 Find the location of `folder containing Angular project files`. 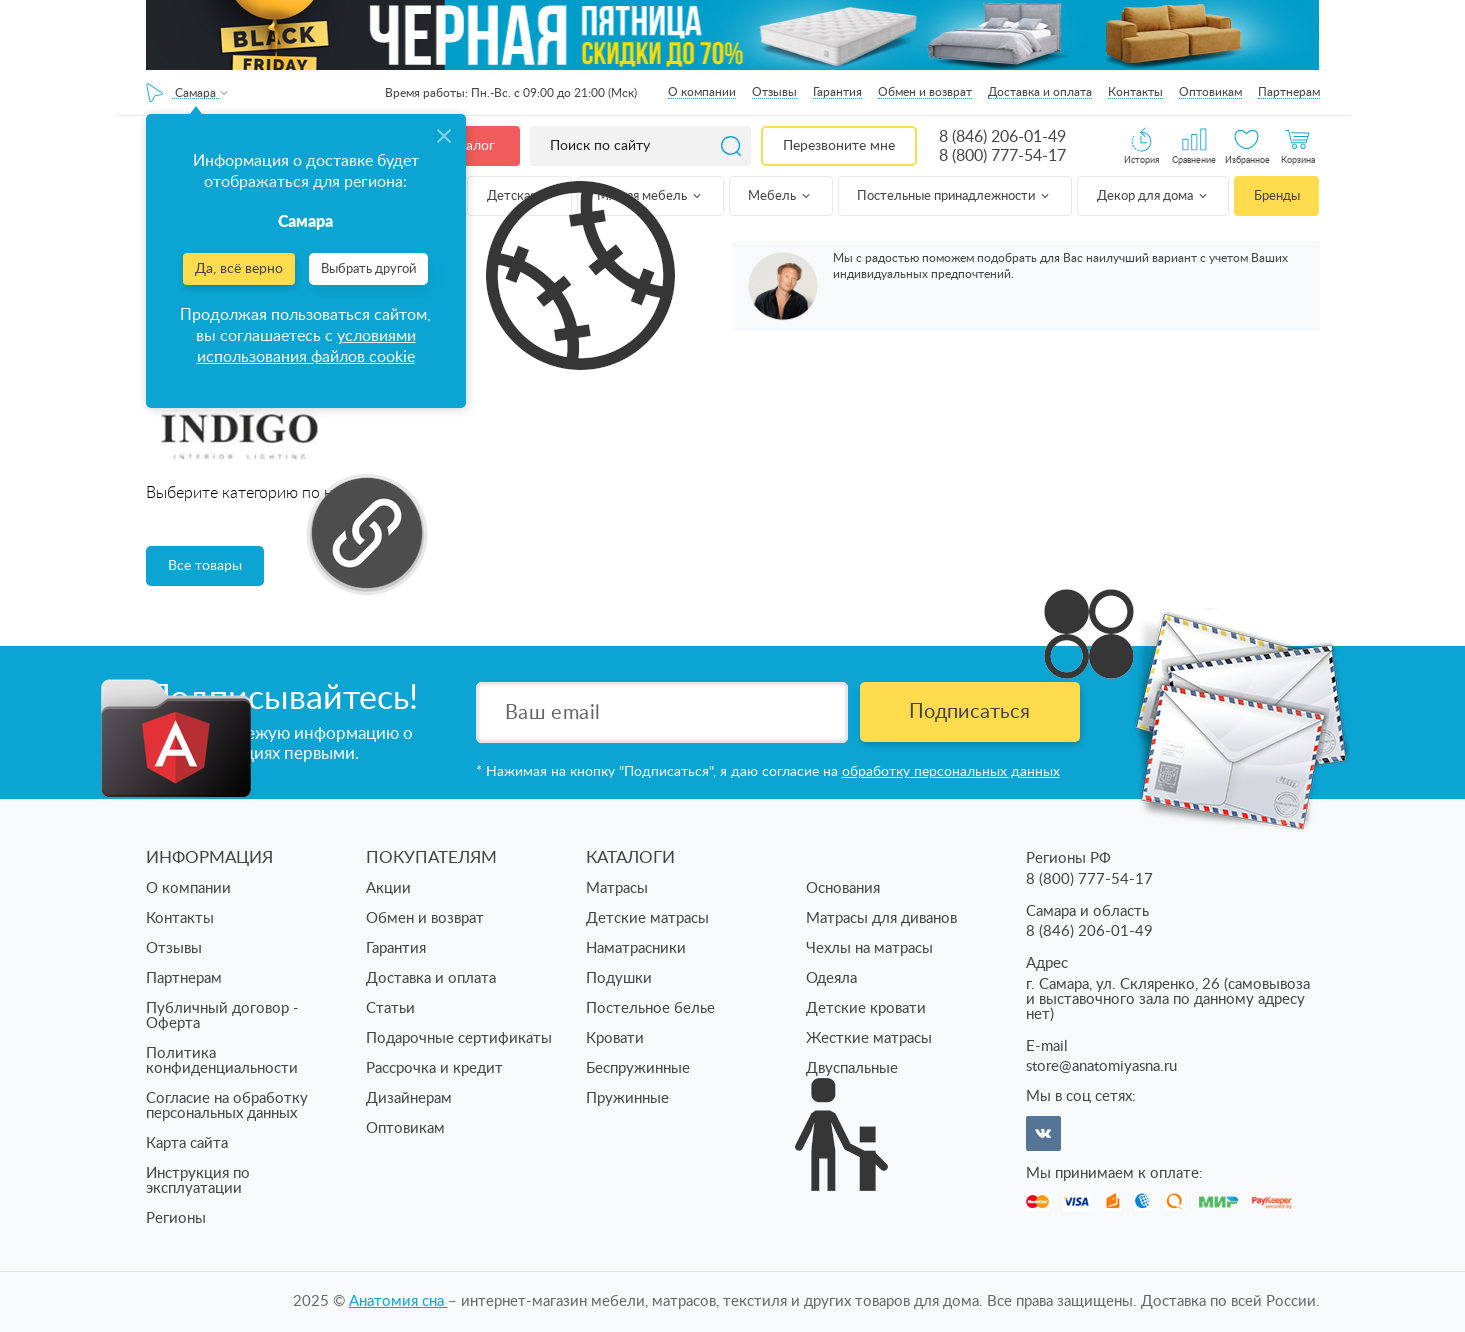

folder containing Angular project files is located at coordinates (175, 742).